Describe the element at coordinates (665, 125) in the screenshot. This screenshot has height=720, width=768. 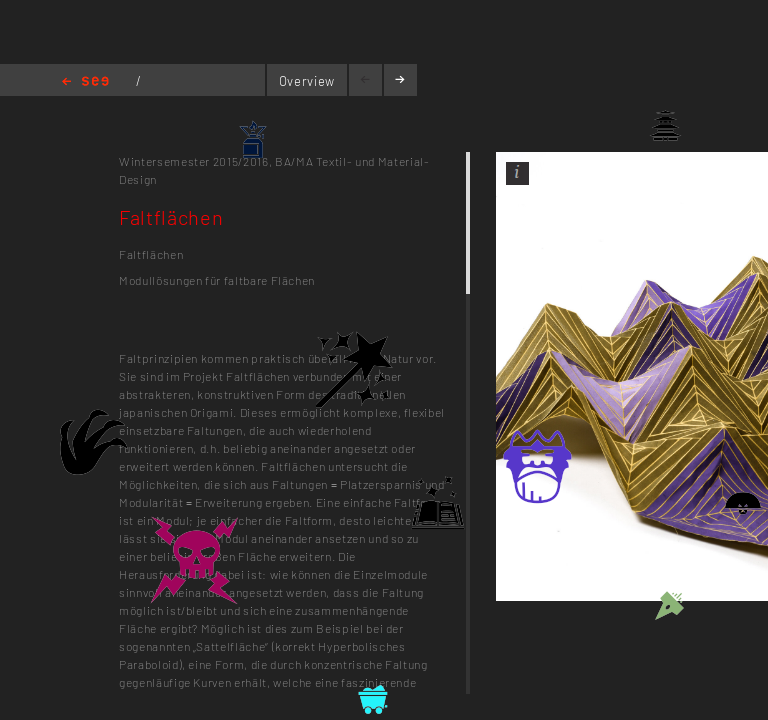
I see `view asian temple or landmark location` at that location.